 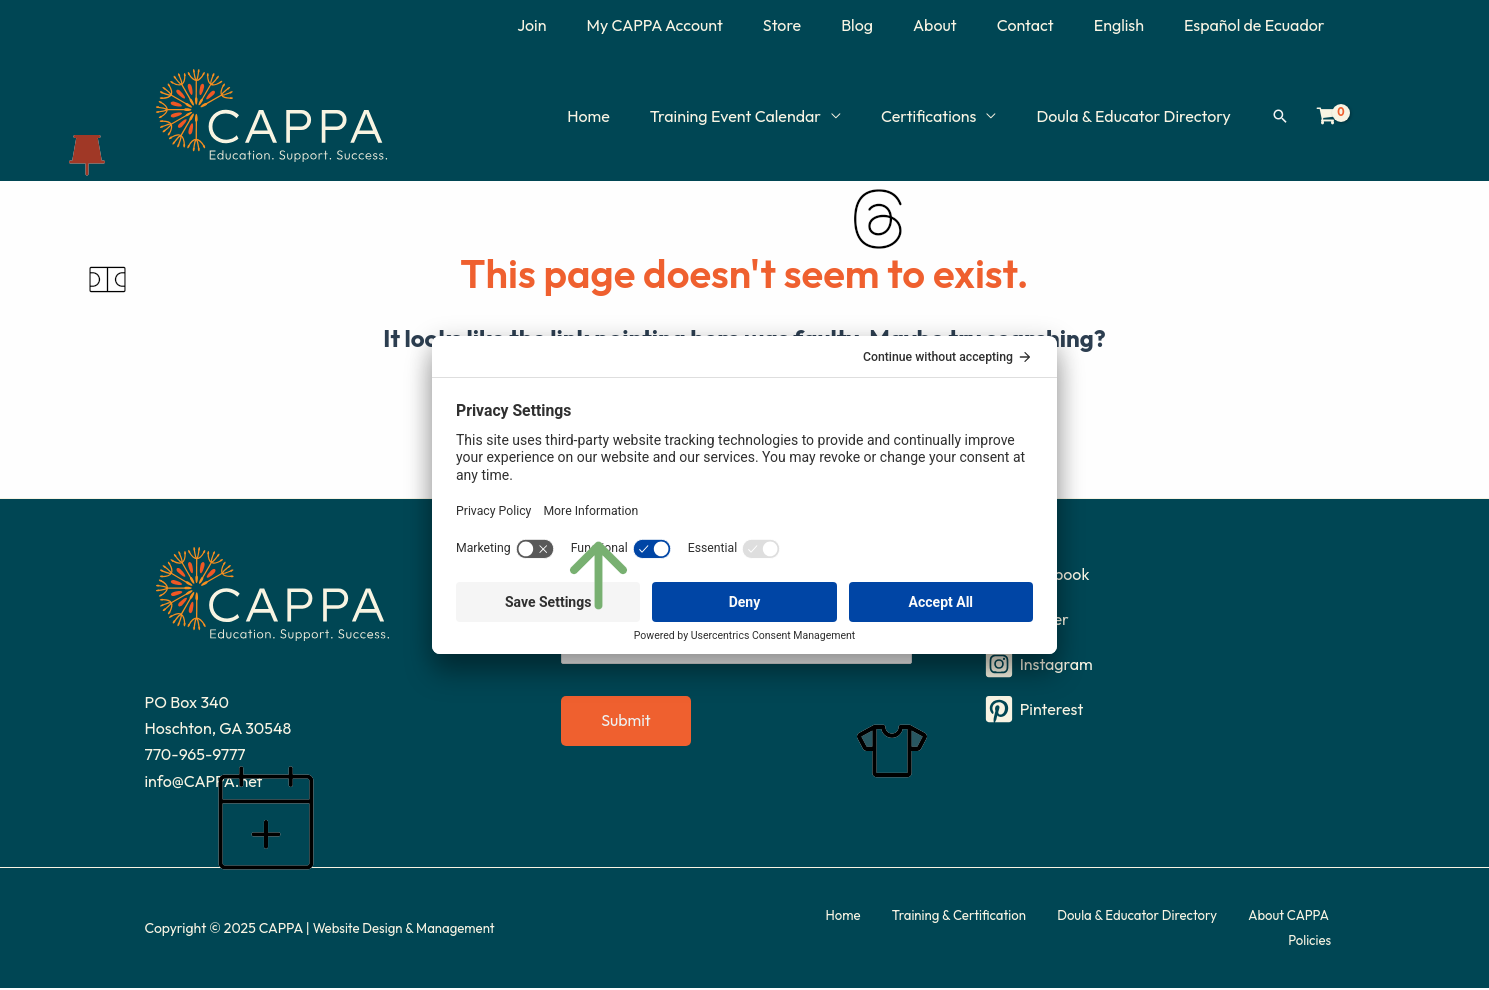 What do you see at coordinates (266, 822) in the screenshot?
I see `add a new event to the calendar` at bounding box center [266, 822].